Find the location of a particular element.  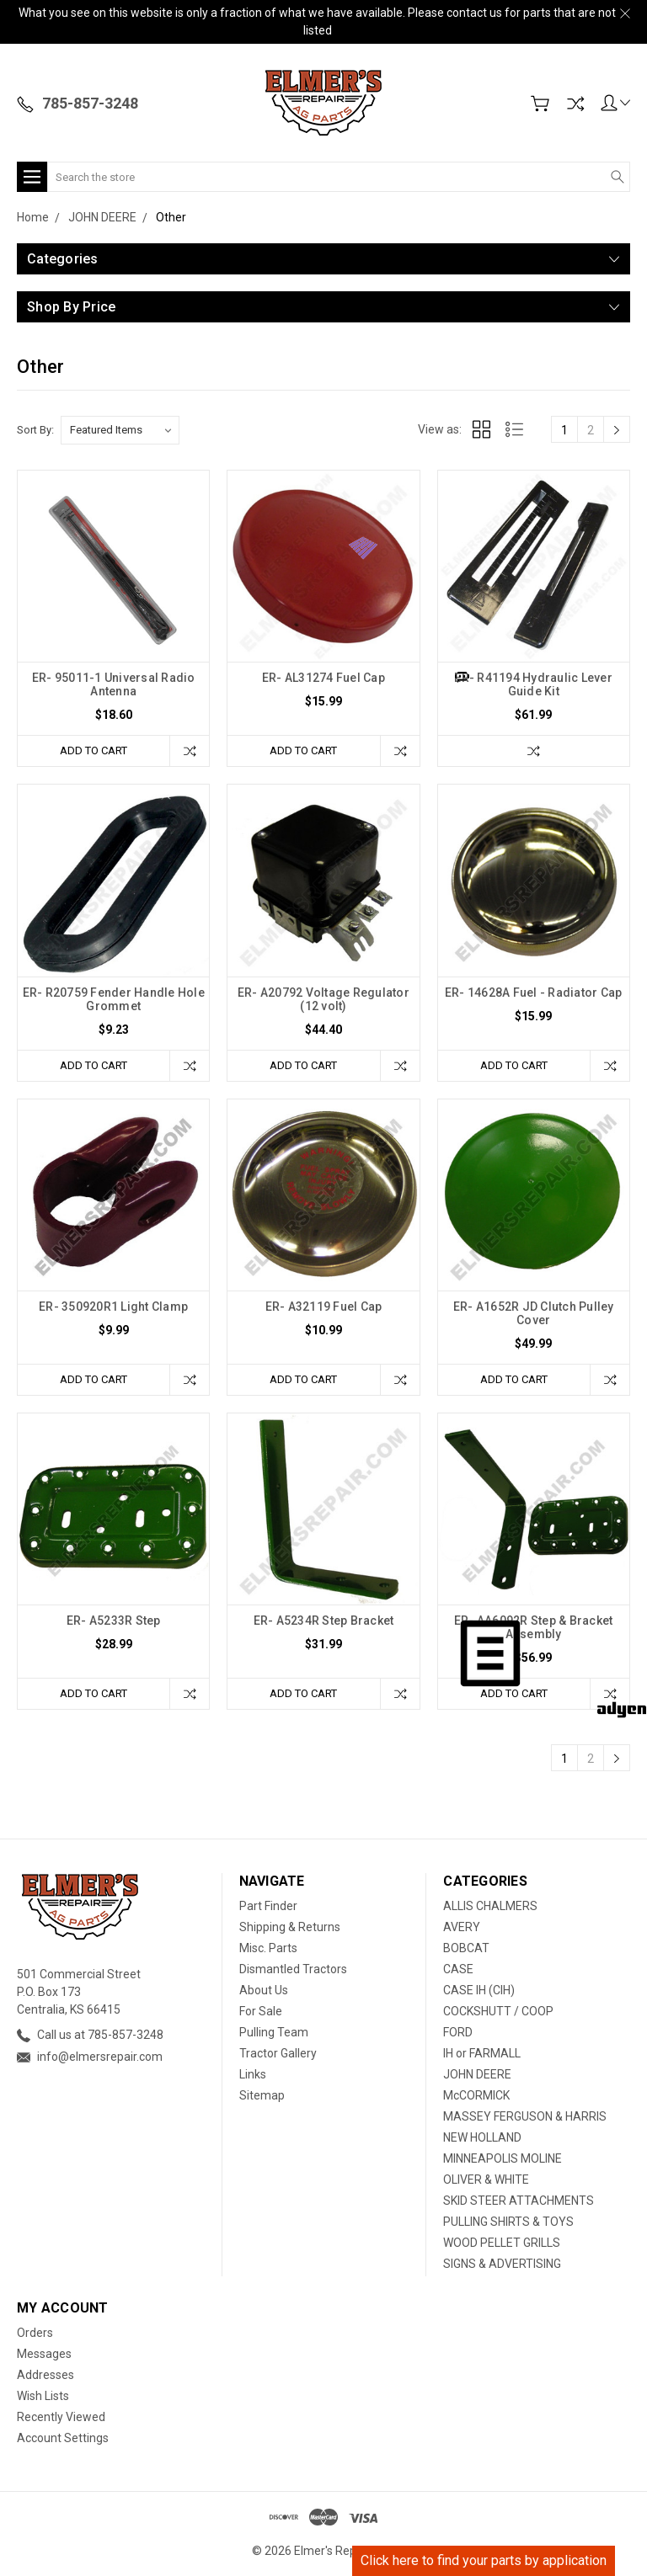

Apache Parquet logo is located at coordinates (363, 548).